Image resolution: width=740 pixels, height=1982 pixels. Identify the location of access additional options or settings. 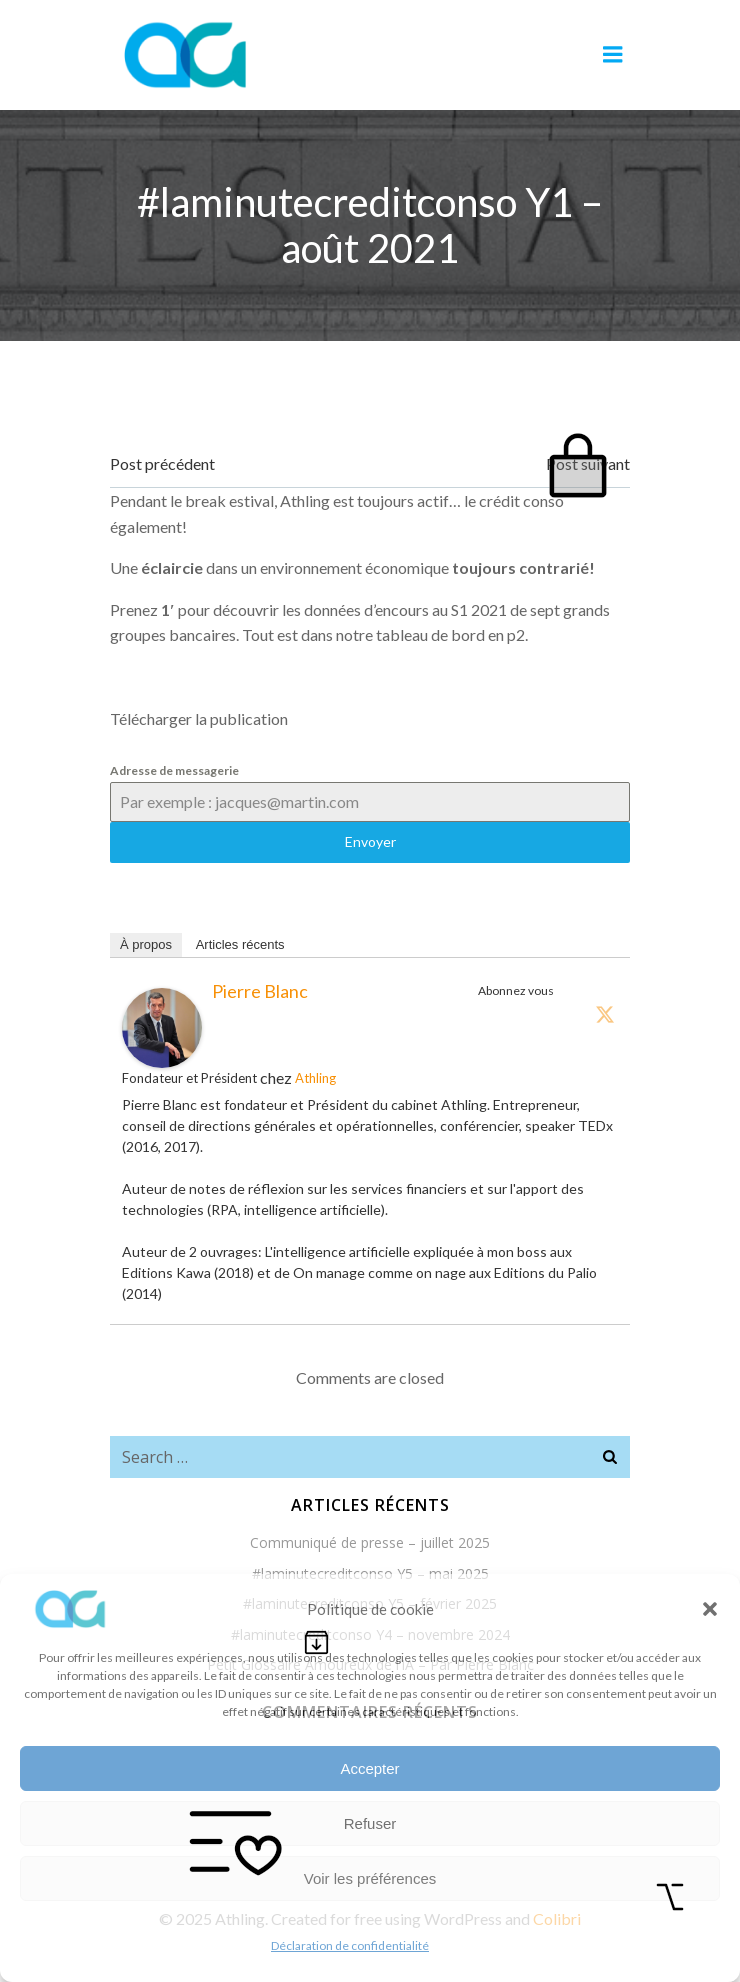
(670, 1897).